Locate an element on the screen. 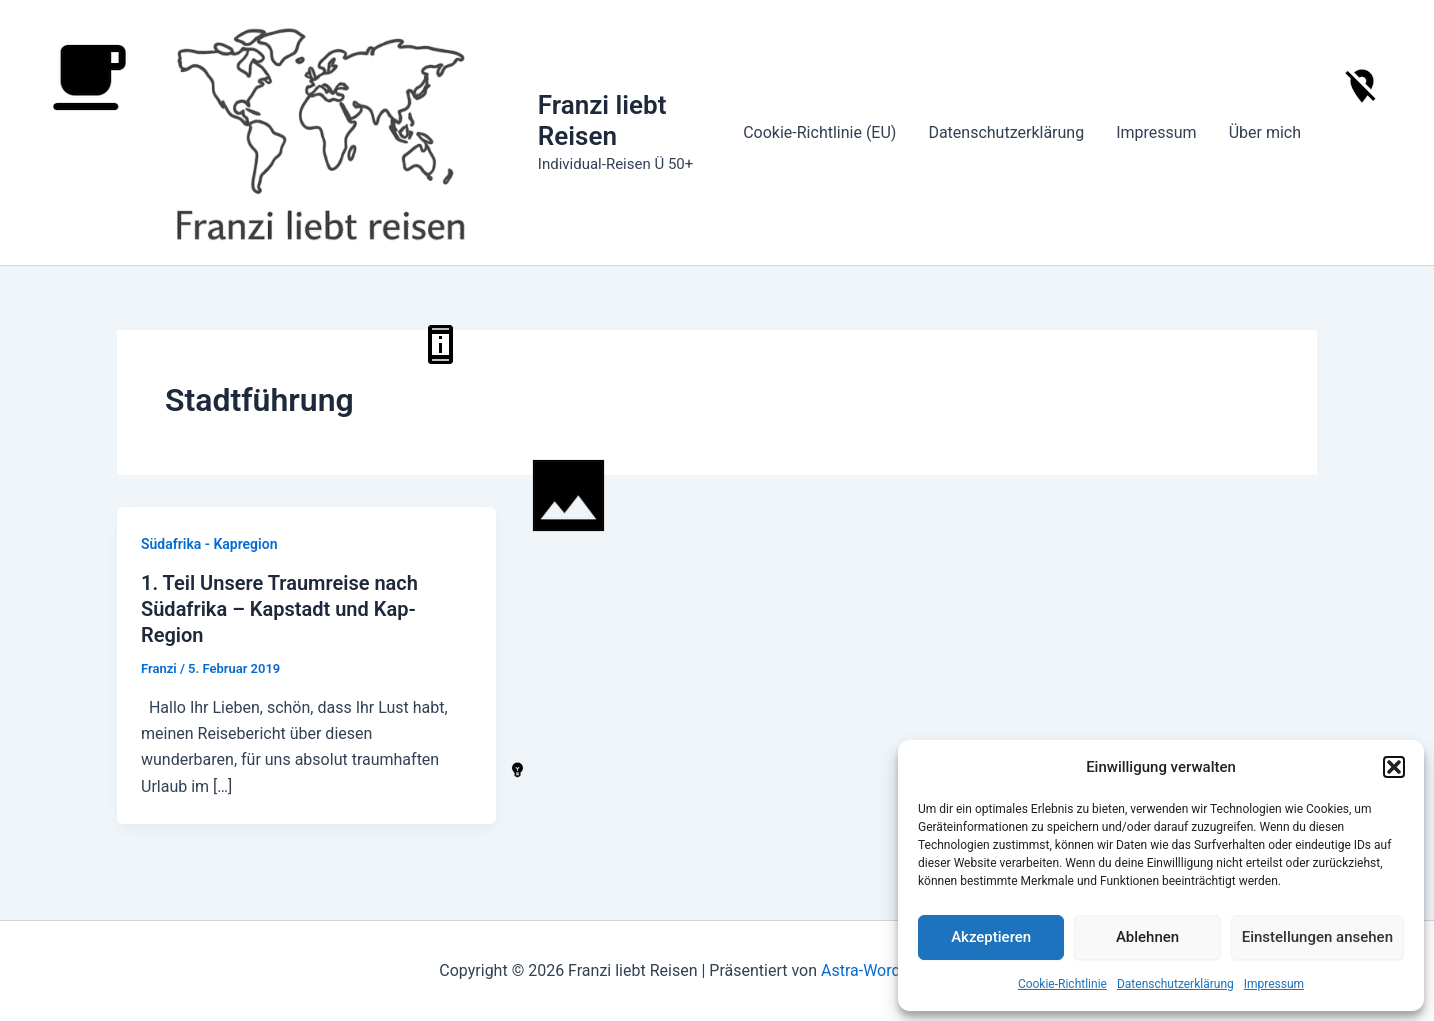 Image resolution: width=1434 pixels, height=1021 pixels. find nearby coffee shops or cafes is located at coordinates (89, 77).